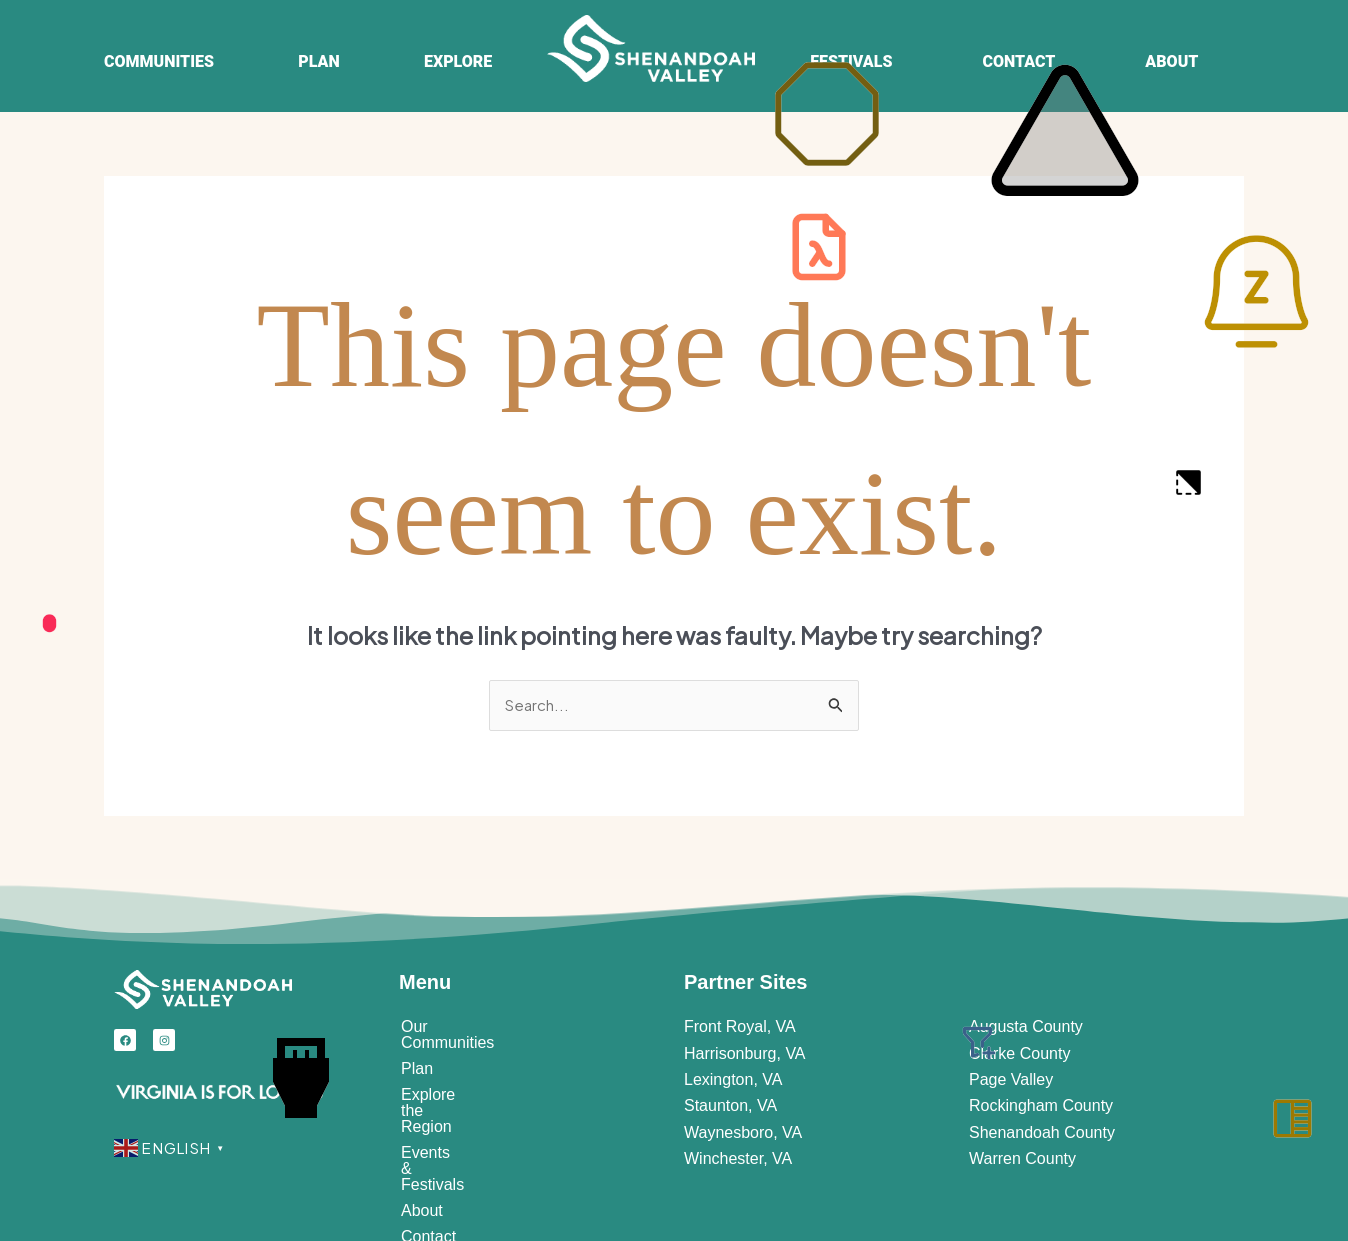  Describe the element at coordinates (819, 247) in the screenshot. I see `open a lambda function file` at that location.